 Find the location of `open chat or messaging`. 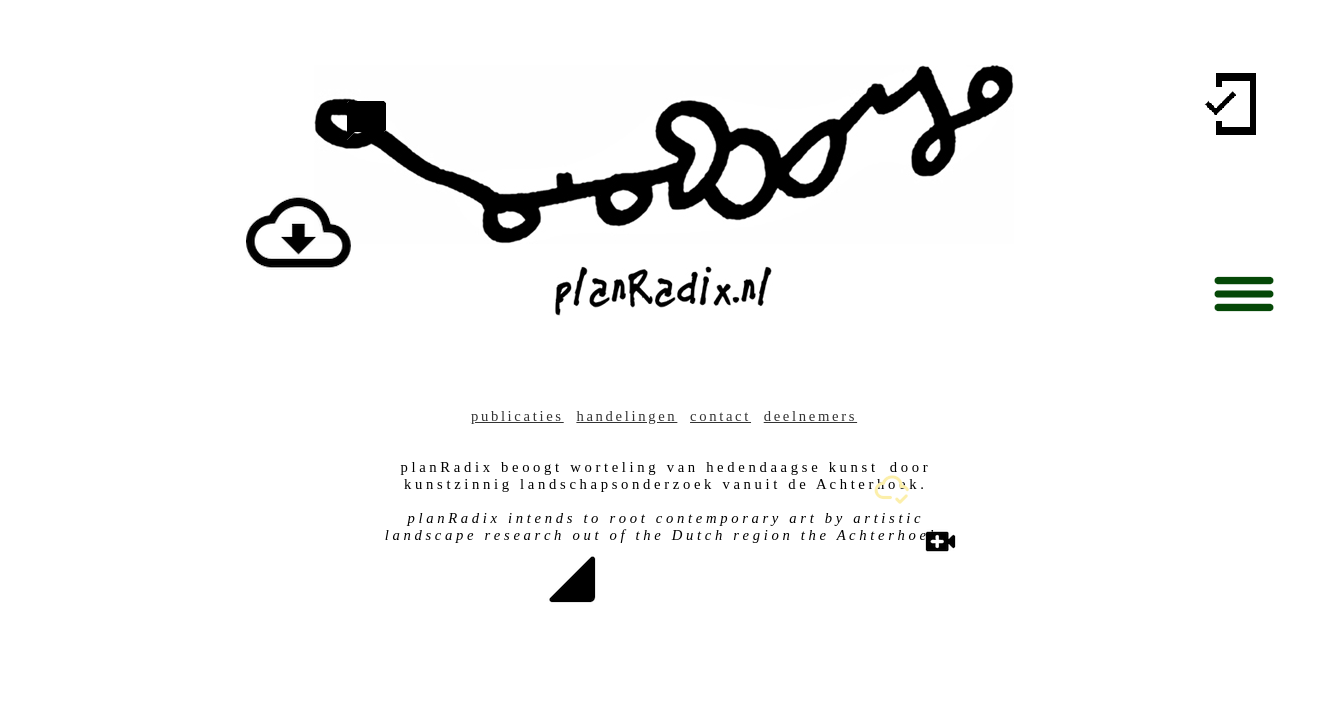

open chat or messaging is located at coordinates (366, 120).